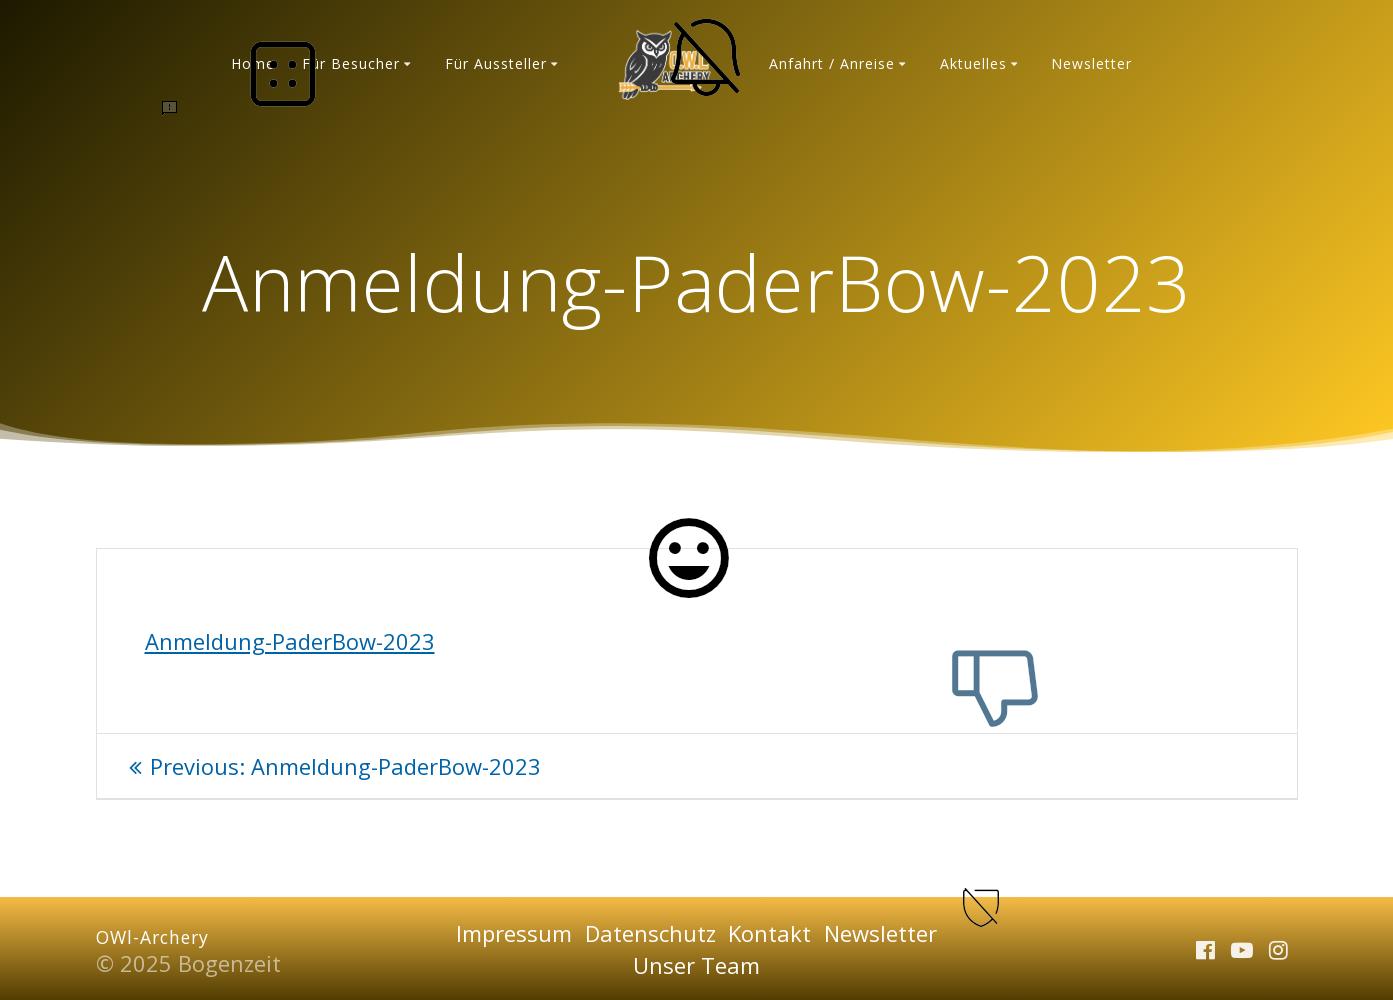 Image resolution: width=1393 pixels, height=1000 pixels. Describe the element at coordinates (995, 684) in the screenshot. I see `dislike or downvote content` at that location.